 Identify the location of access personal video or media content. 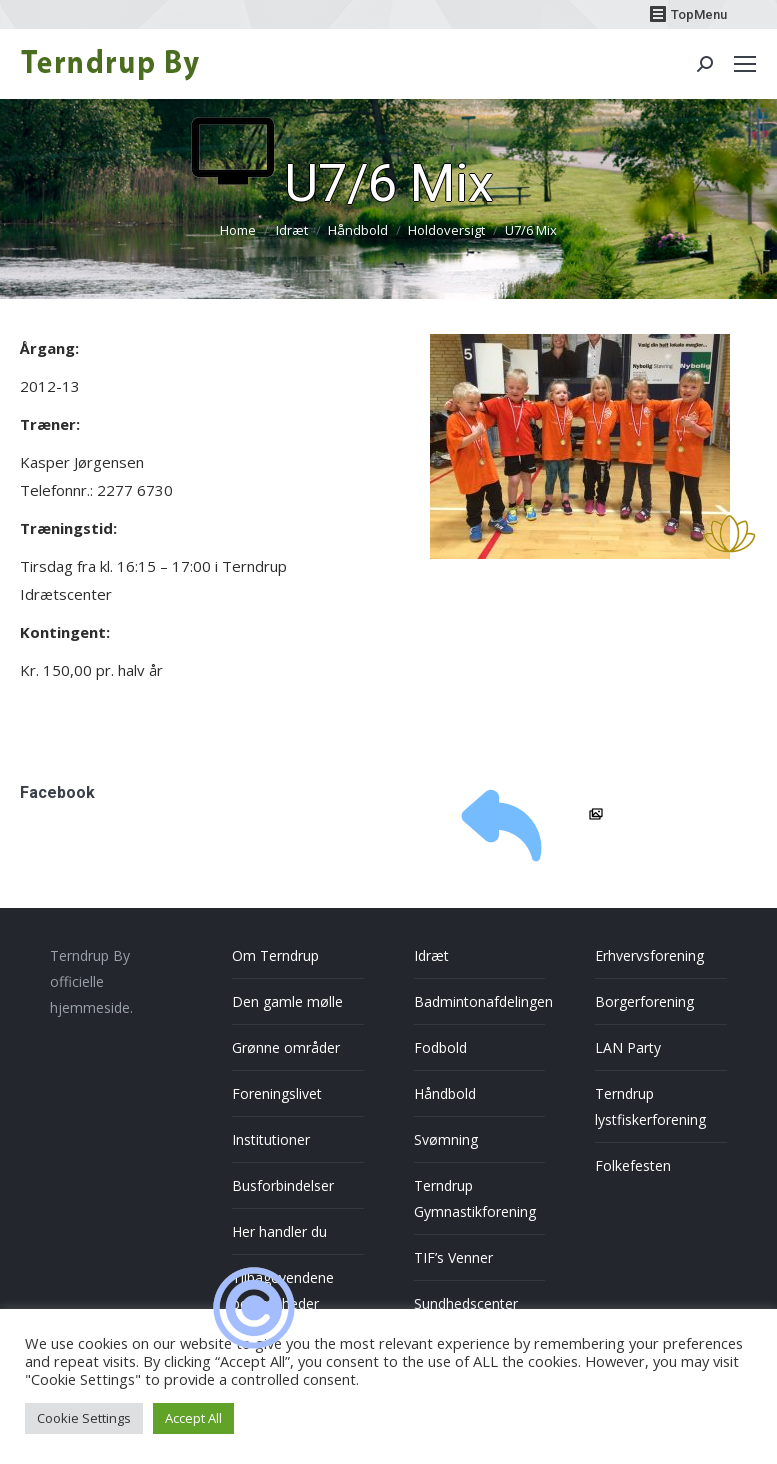
(233, 151).